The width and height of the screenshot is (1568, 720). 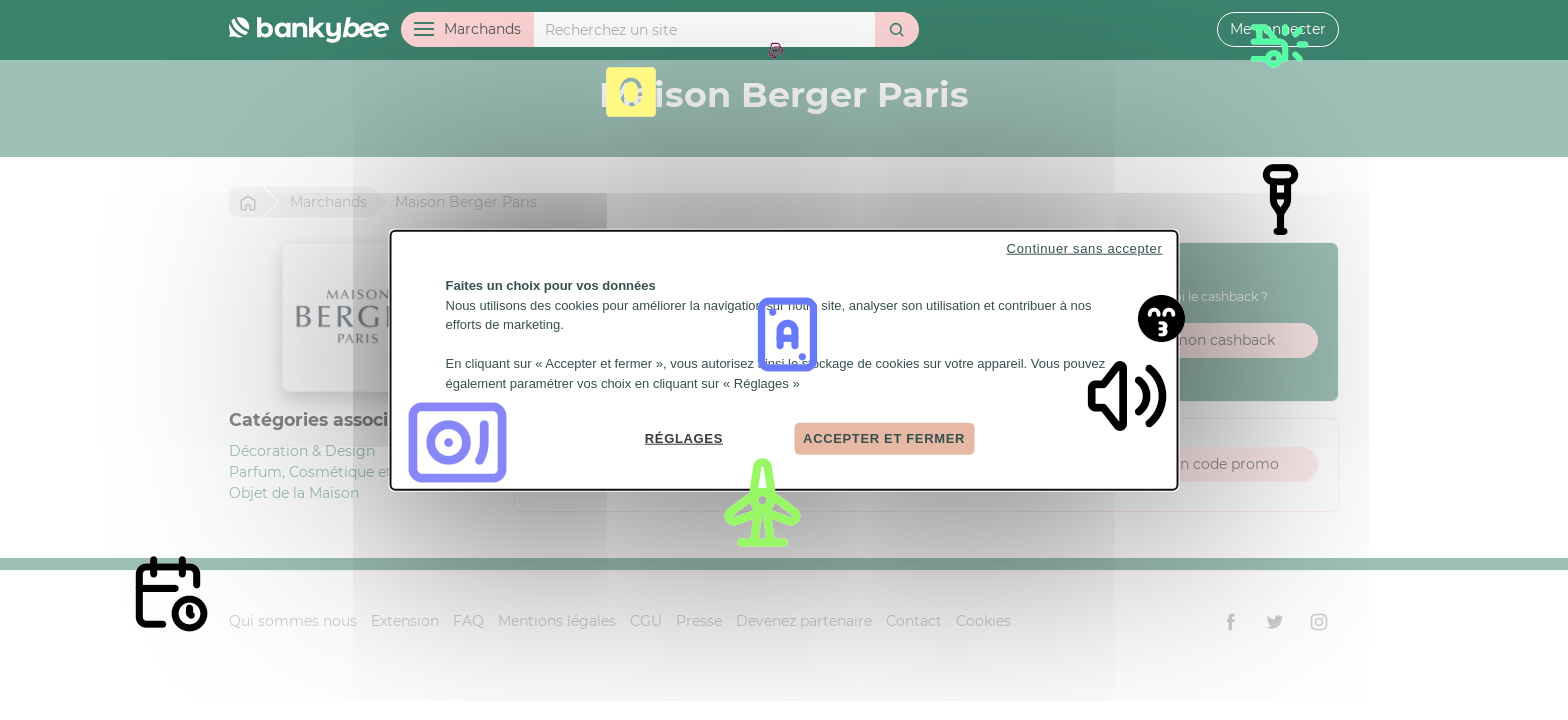 I want to click on view wind energy or renewable power settings, so click(x=762, y=504).